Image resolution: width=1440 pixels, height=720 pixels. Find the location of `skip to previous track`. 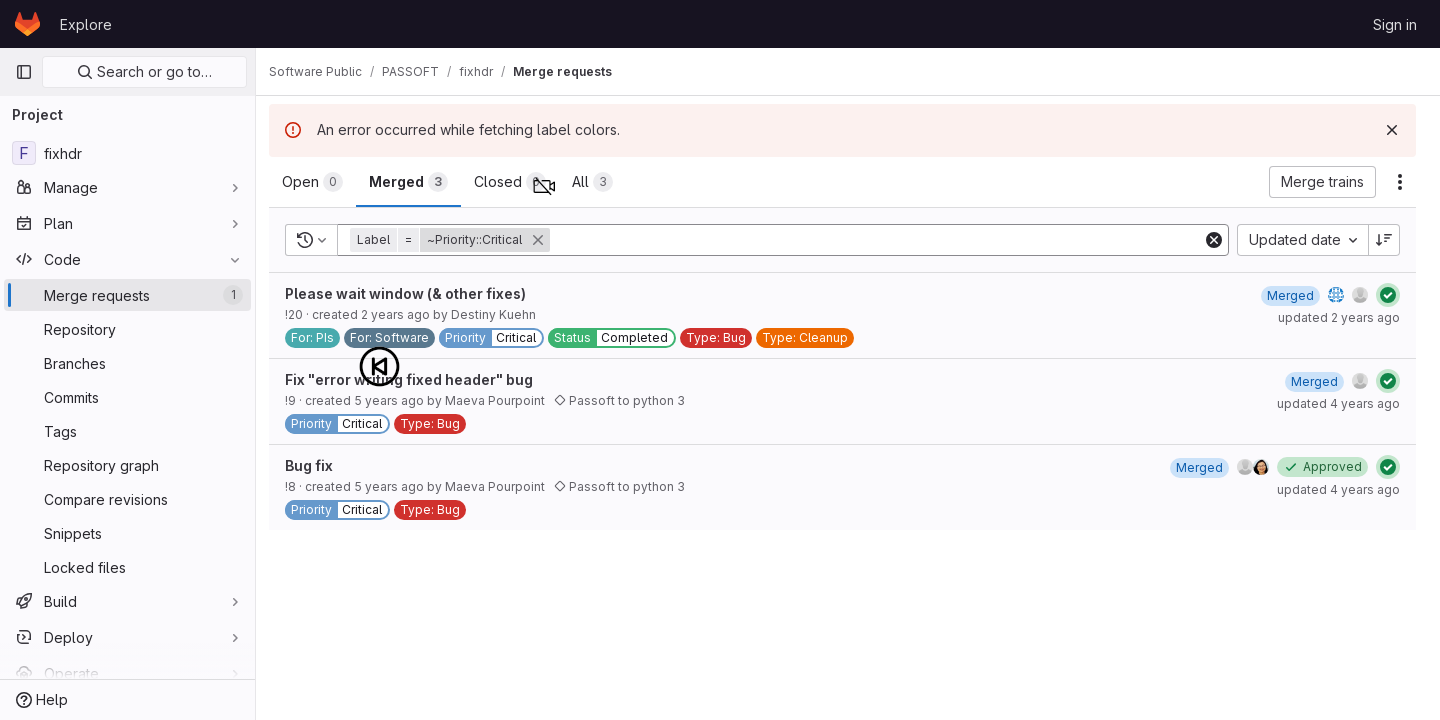

skip to previous track is located at coordinates (379, 366).